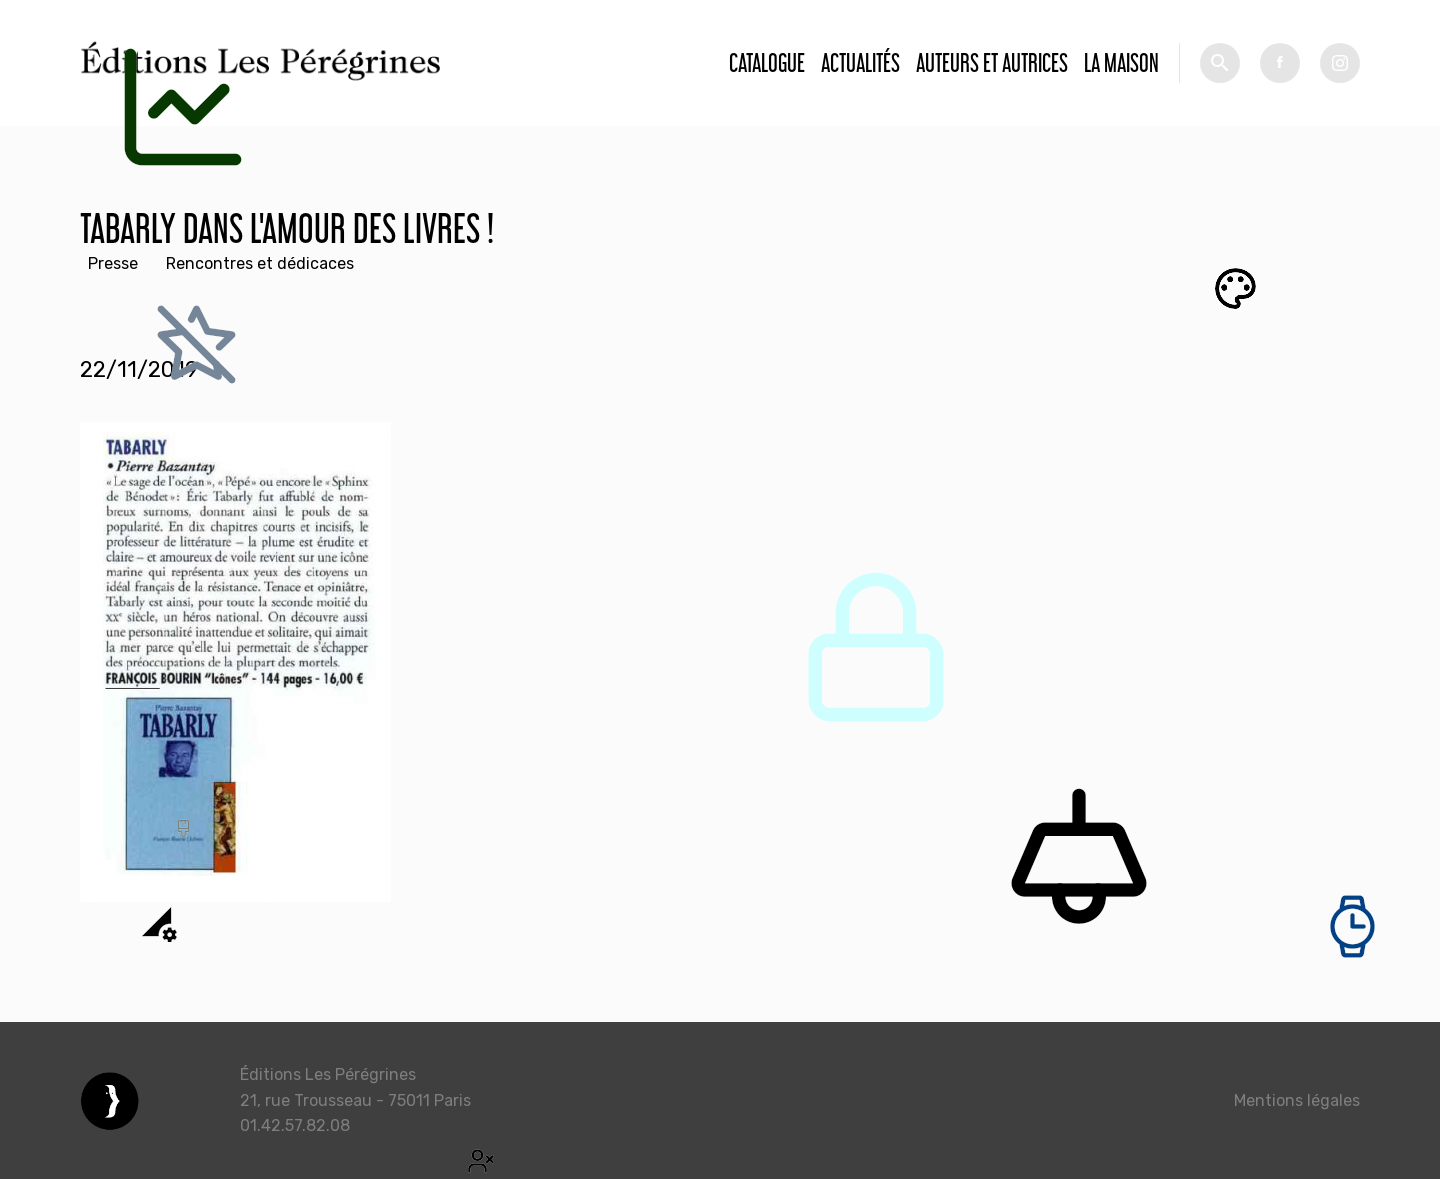 The width and height of the screenshot is (1440, 1179). Describe the element at coordinates (196, 344) in the screenshot. I see `remove from favorites` at that location.